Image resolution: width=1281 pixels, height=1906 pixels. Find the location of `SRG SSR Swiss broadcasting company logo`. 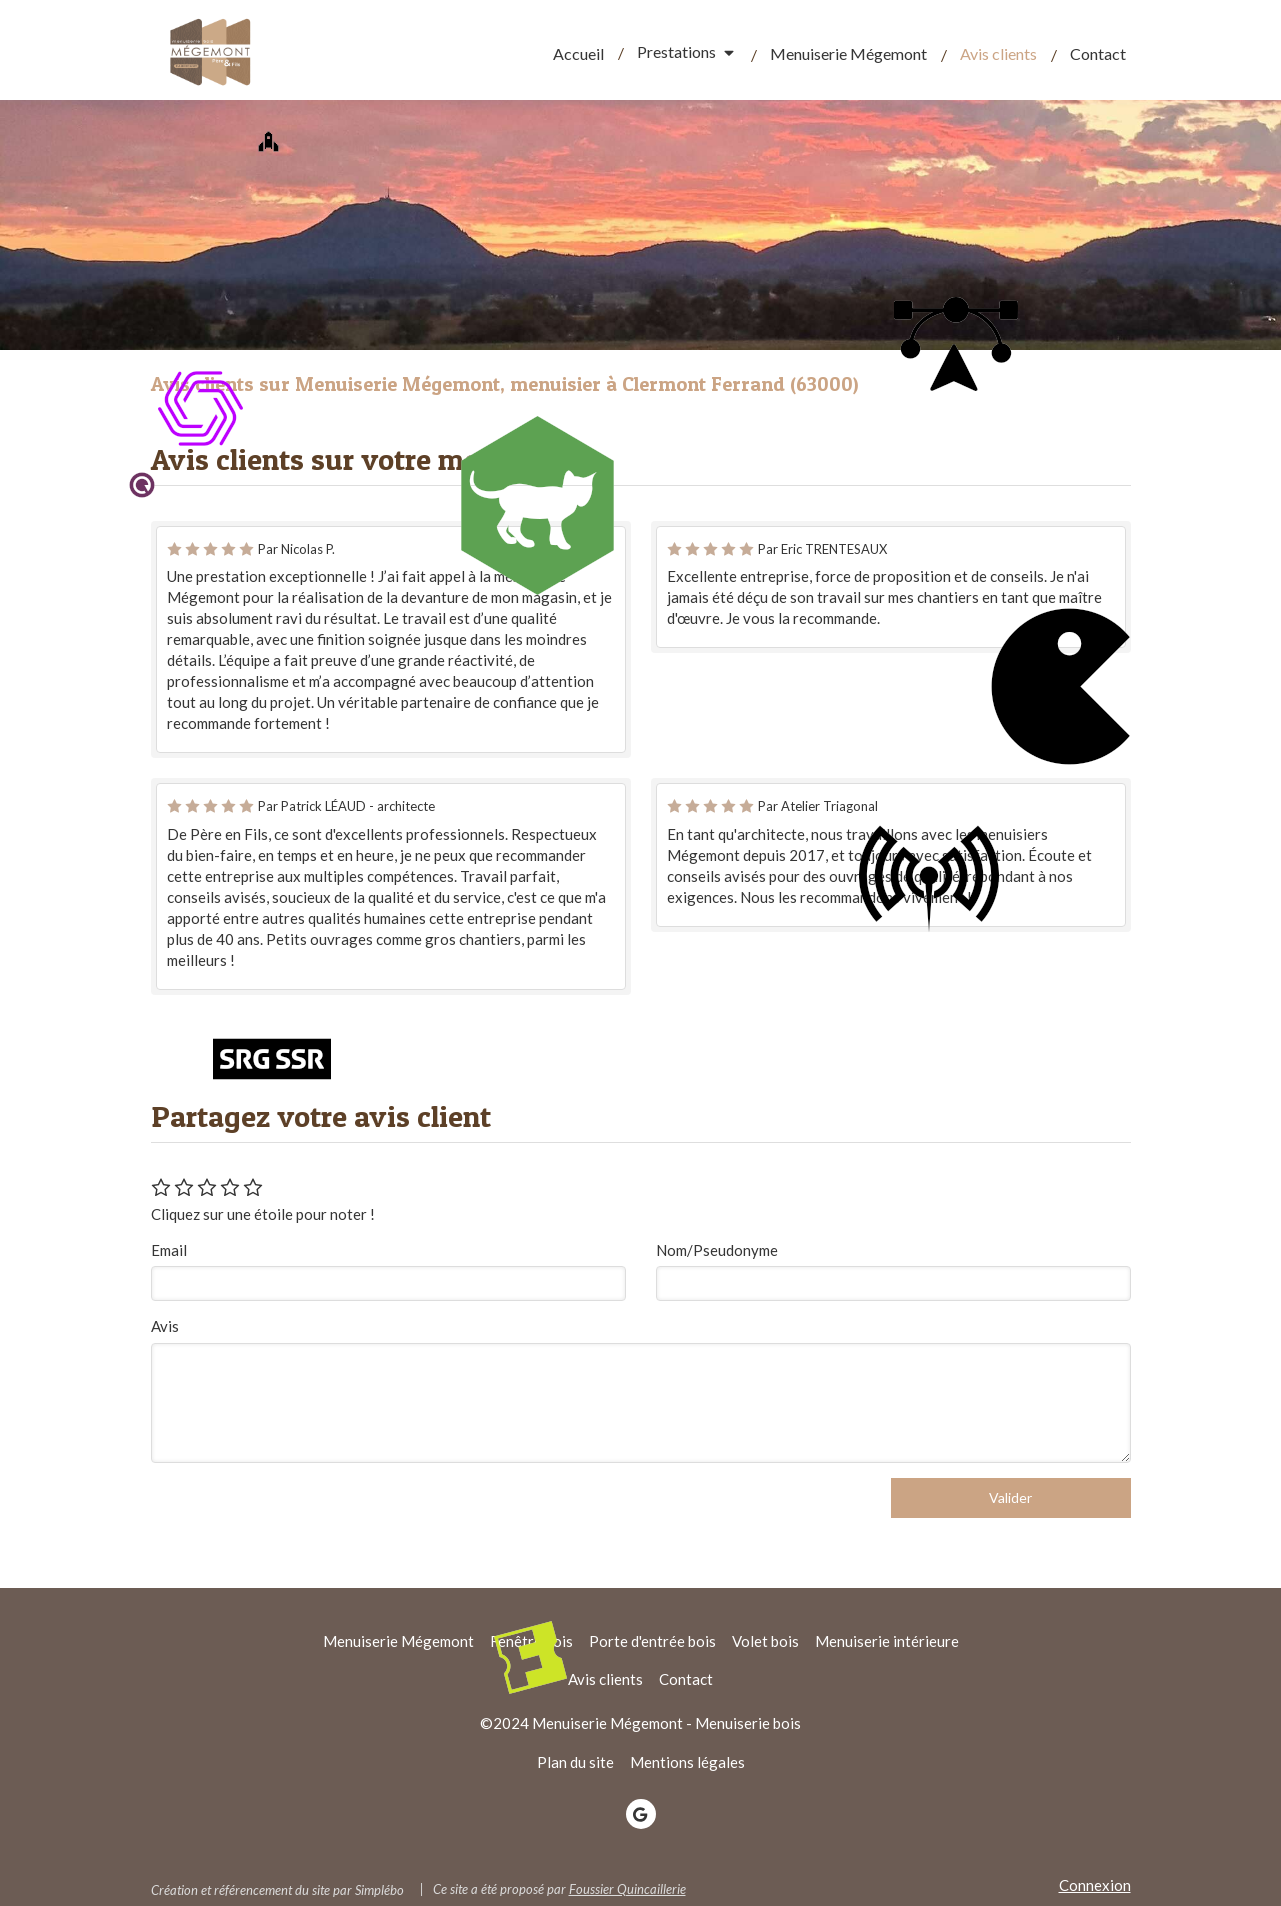

SRG SSR Swiss broadcasting company logo is located at coordinates (272, 1059).